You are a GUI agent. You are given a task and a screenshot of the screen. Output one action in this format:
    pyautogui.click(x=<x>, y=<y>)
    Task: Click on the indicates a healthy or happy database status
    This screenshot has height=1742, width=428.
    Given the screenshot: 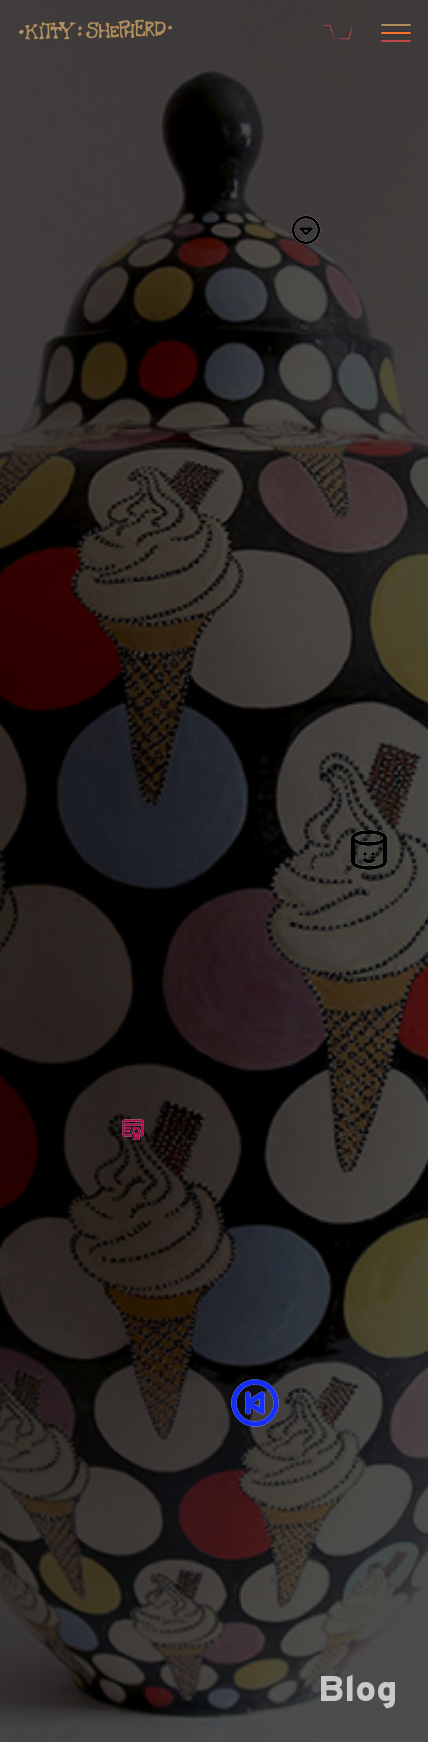 What is the action you would take?
    pyautogui.click(x=369, y=850)
    